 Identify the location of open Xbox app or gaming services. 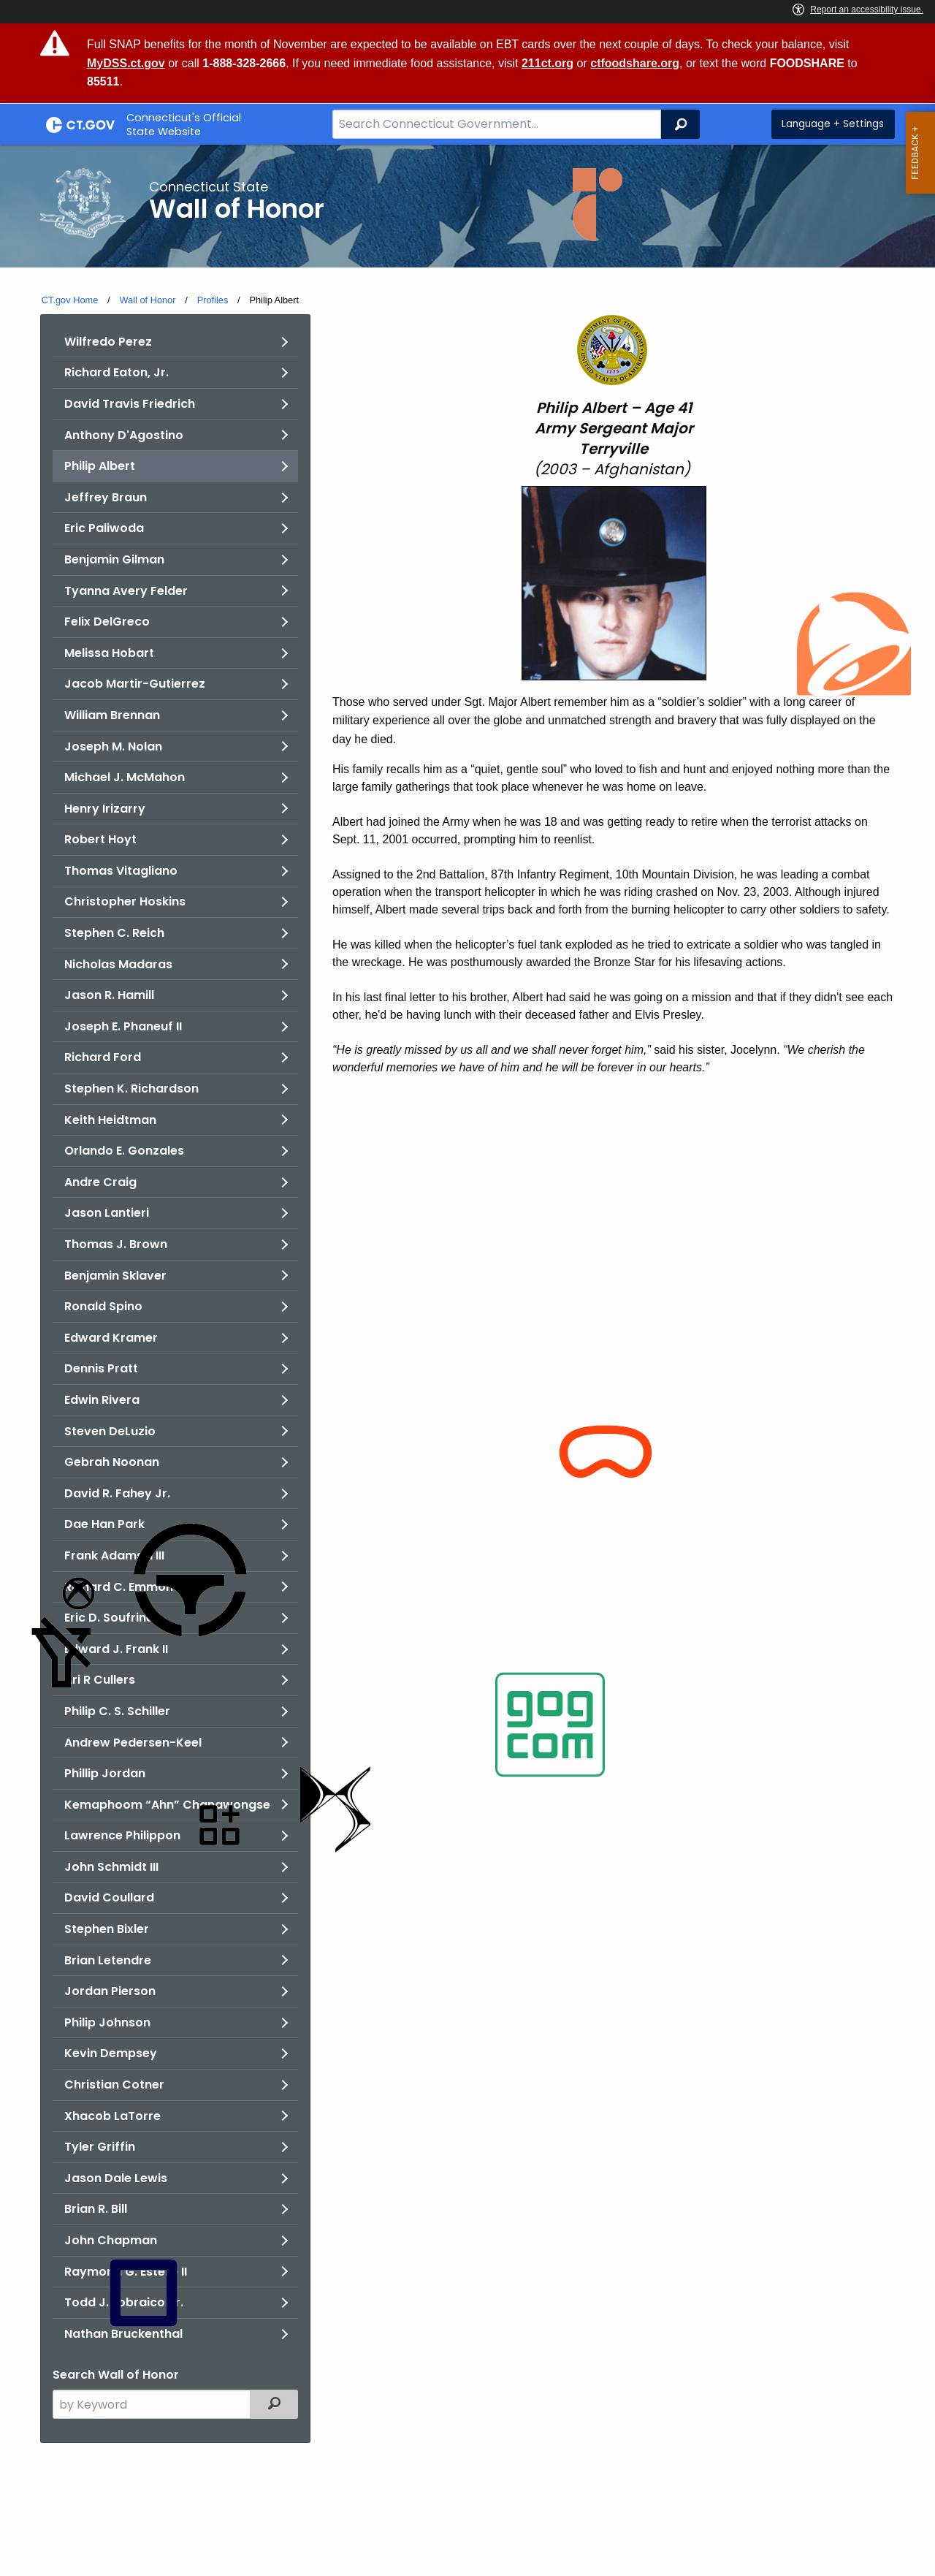
(78, 1593).